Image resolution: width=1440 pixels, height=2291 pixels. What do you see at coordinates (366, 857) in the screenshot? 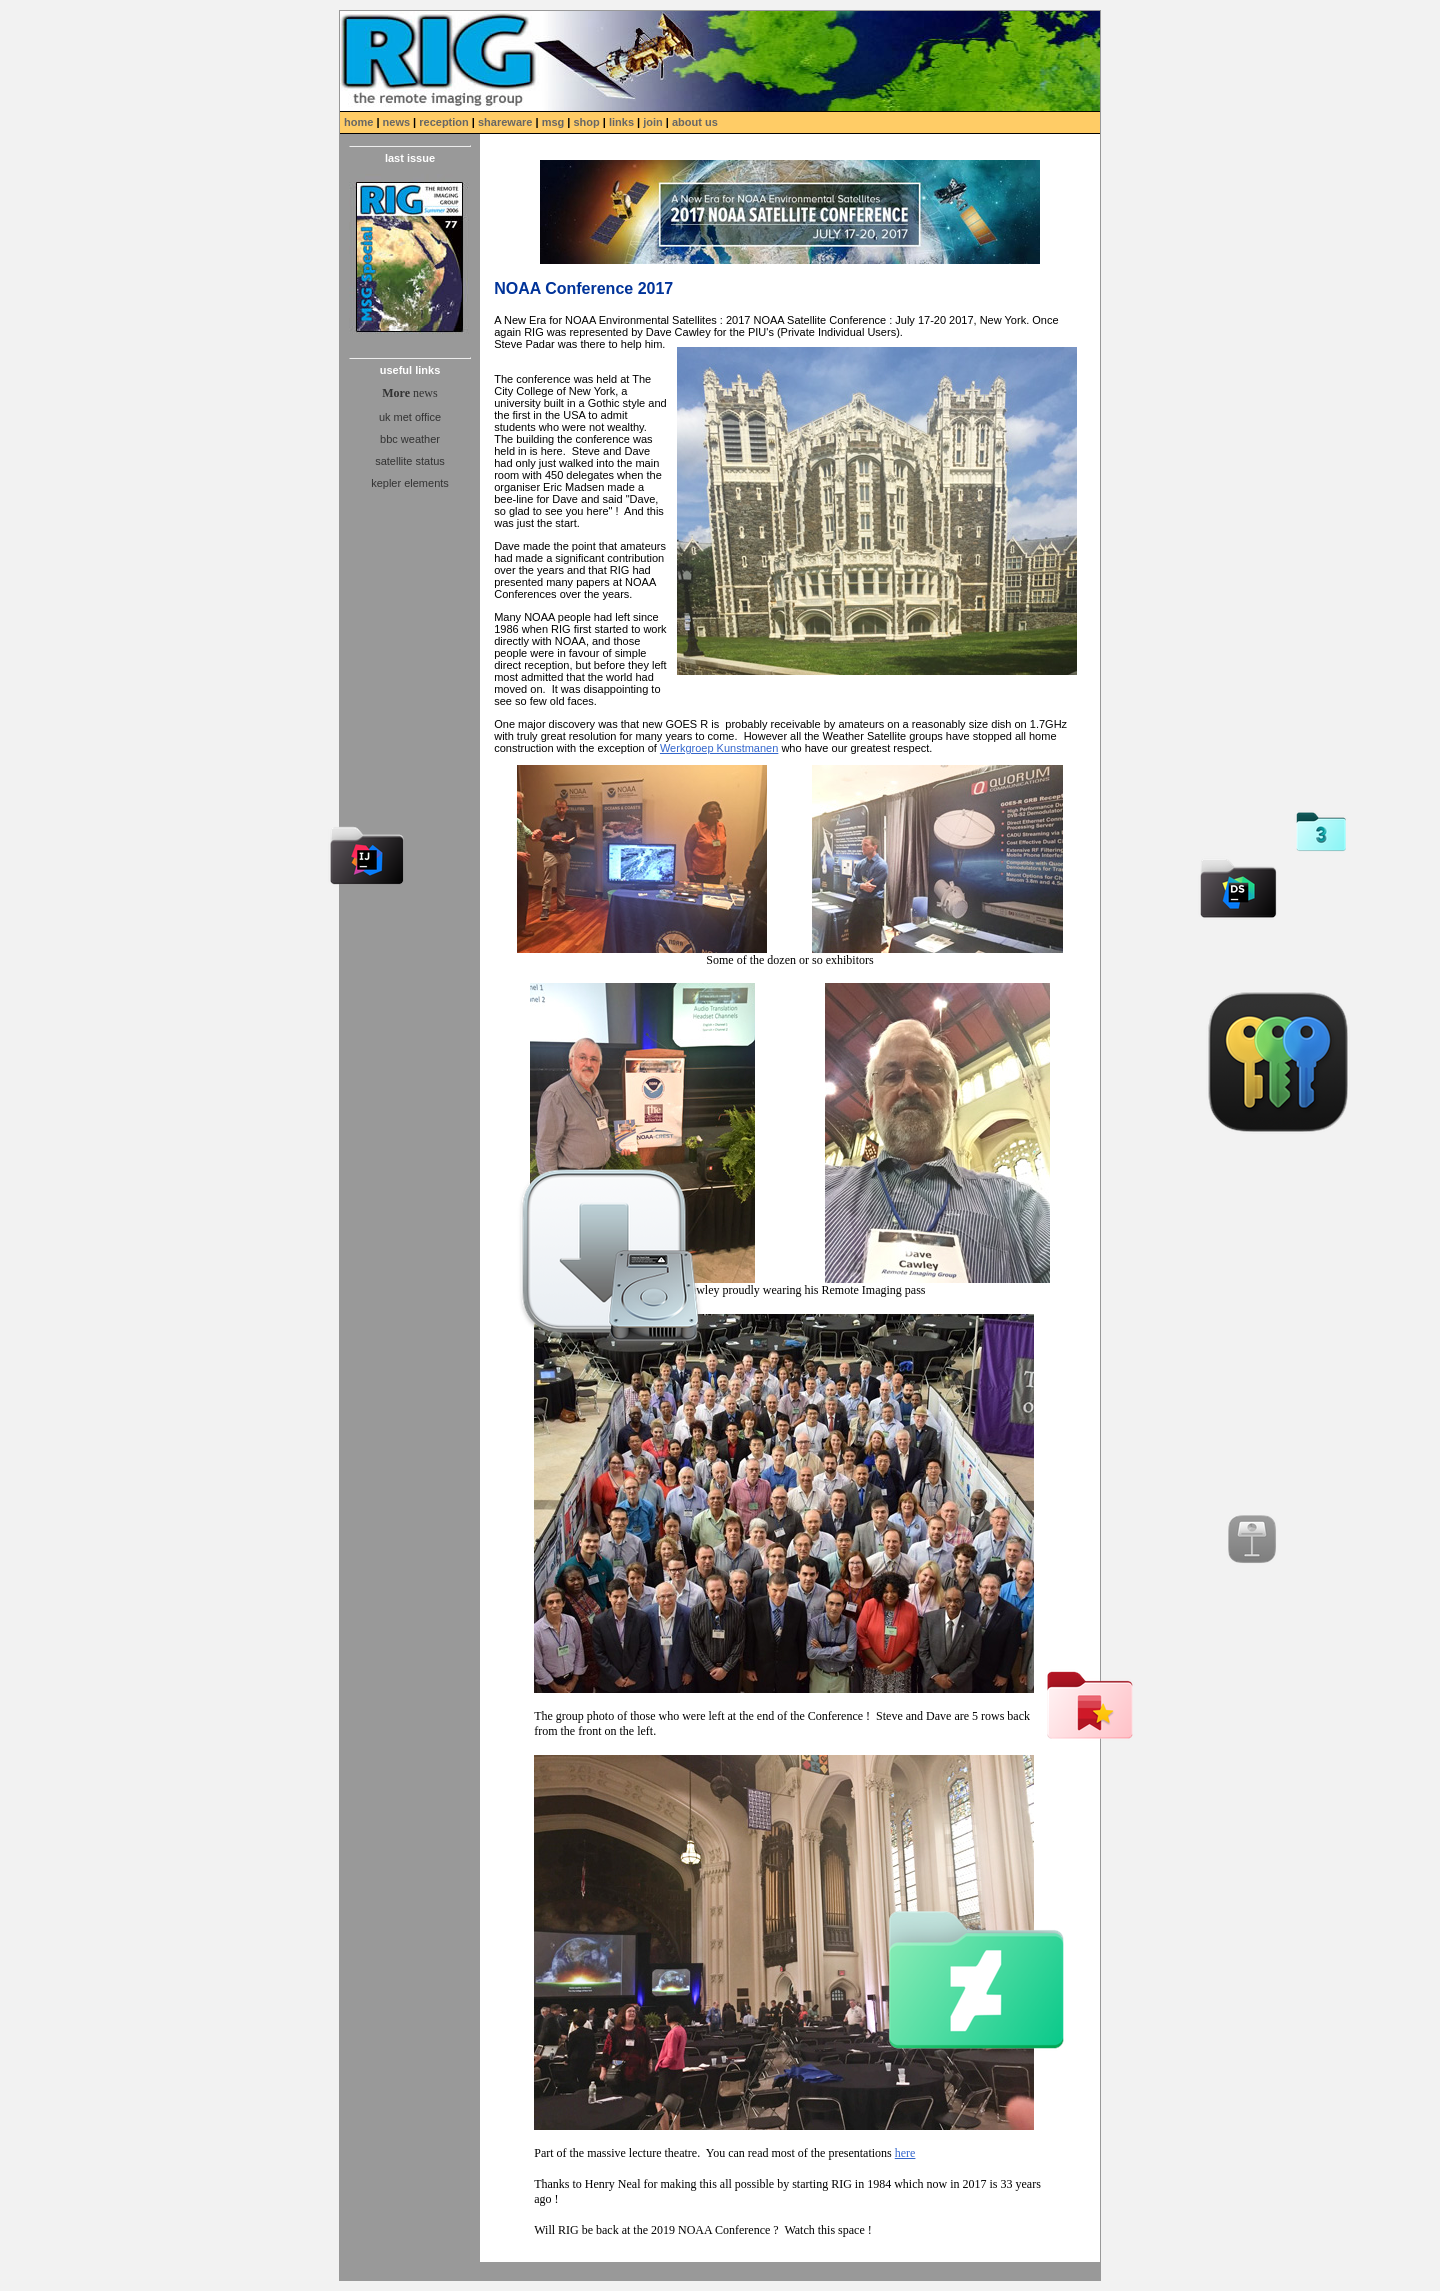
I see `open folder containing IntelliJ IDEA projects` at bounding box center [366, 857].